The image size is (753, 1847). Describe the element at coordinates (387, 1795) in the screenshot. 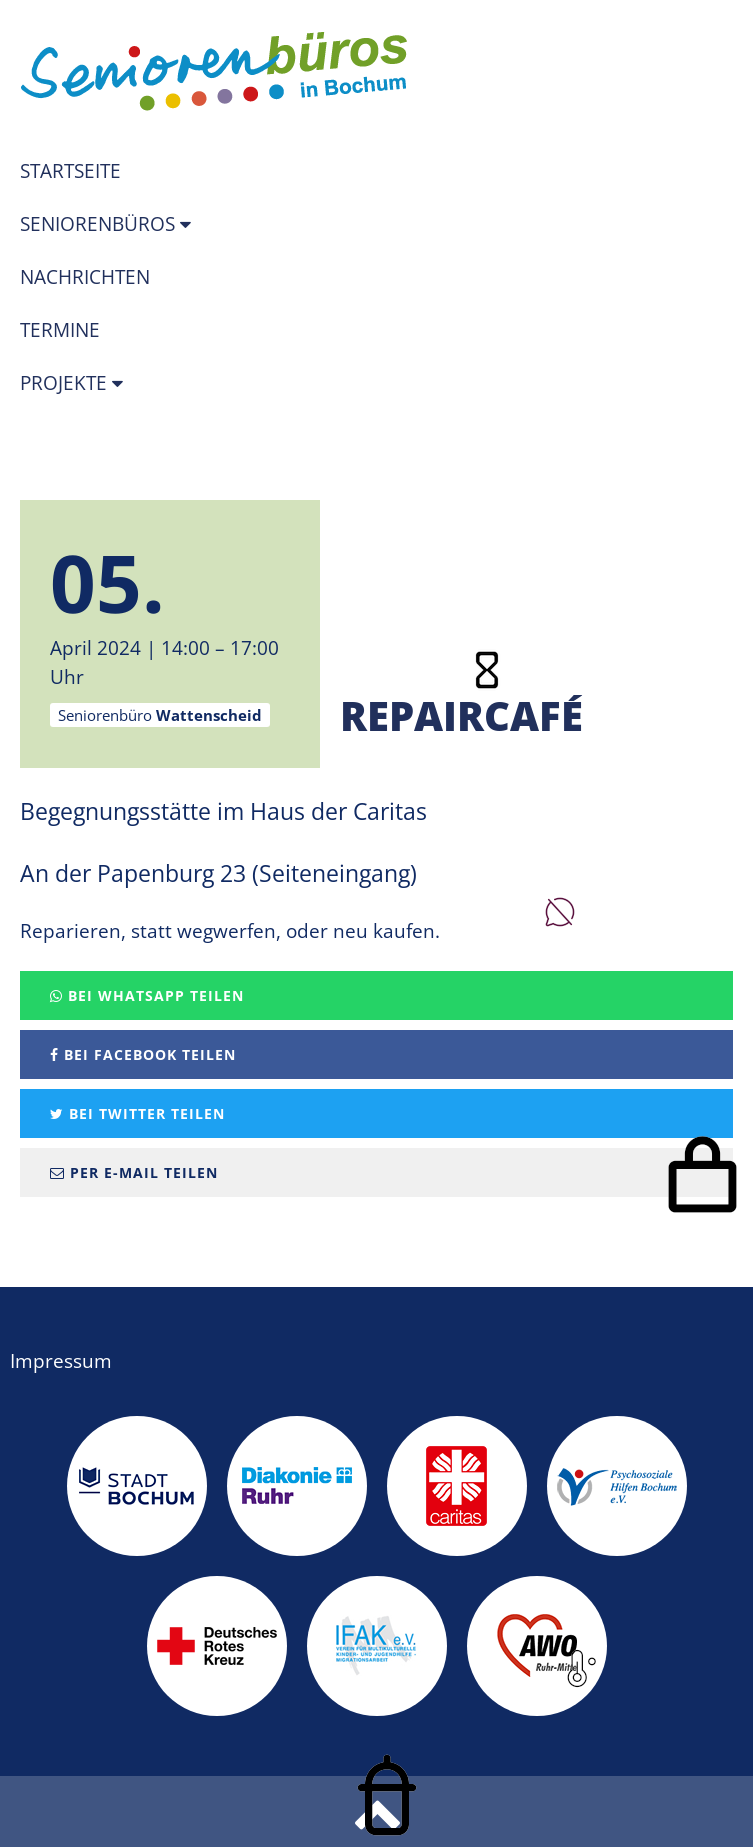

I see `access baby or infant care features` at that location.